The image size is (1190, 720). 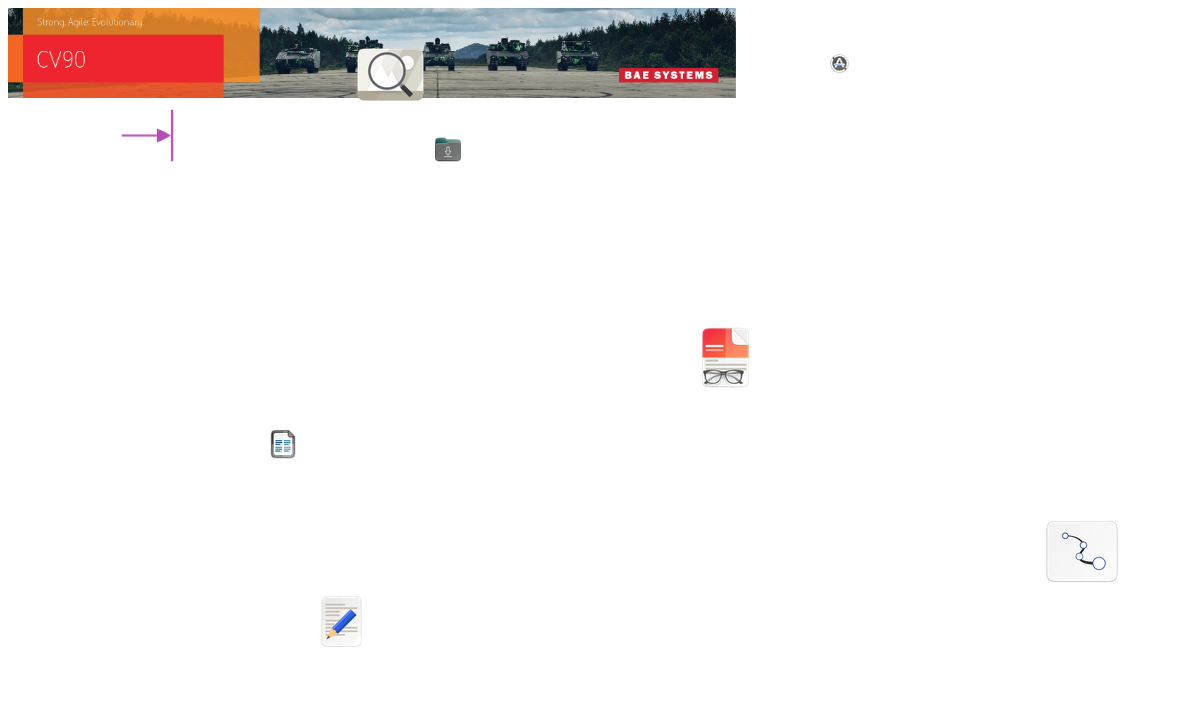 I want to click on libreoffice master document file type, so click(x=283, y=444).